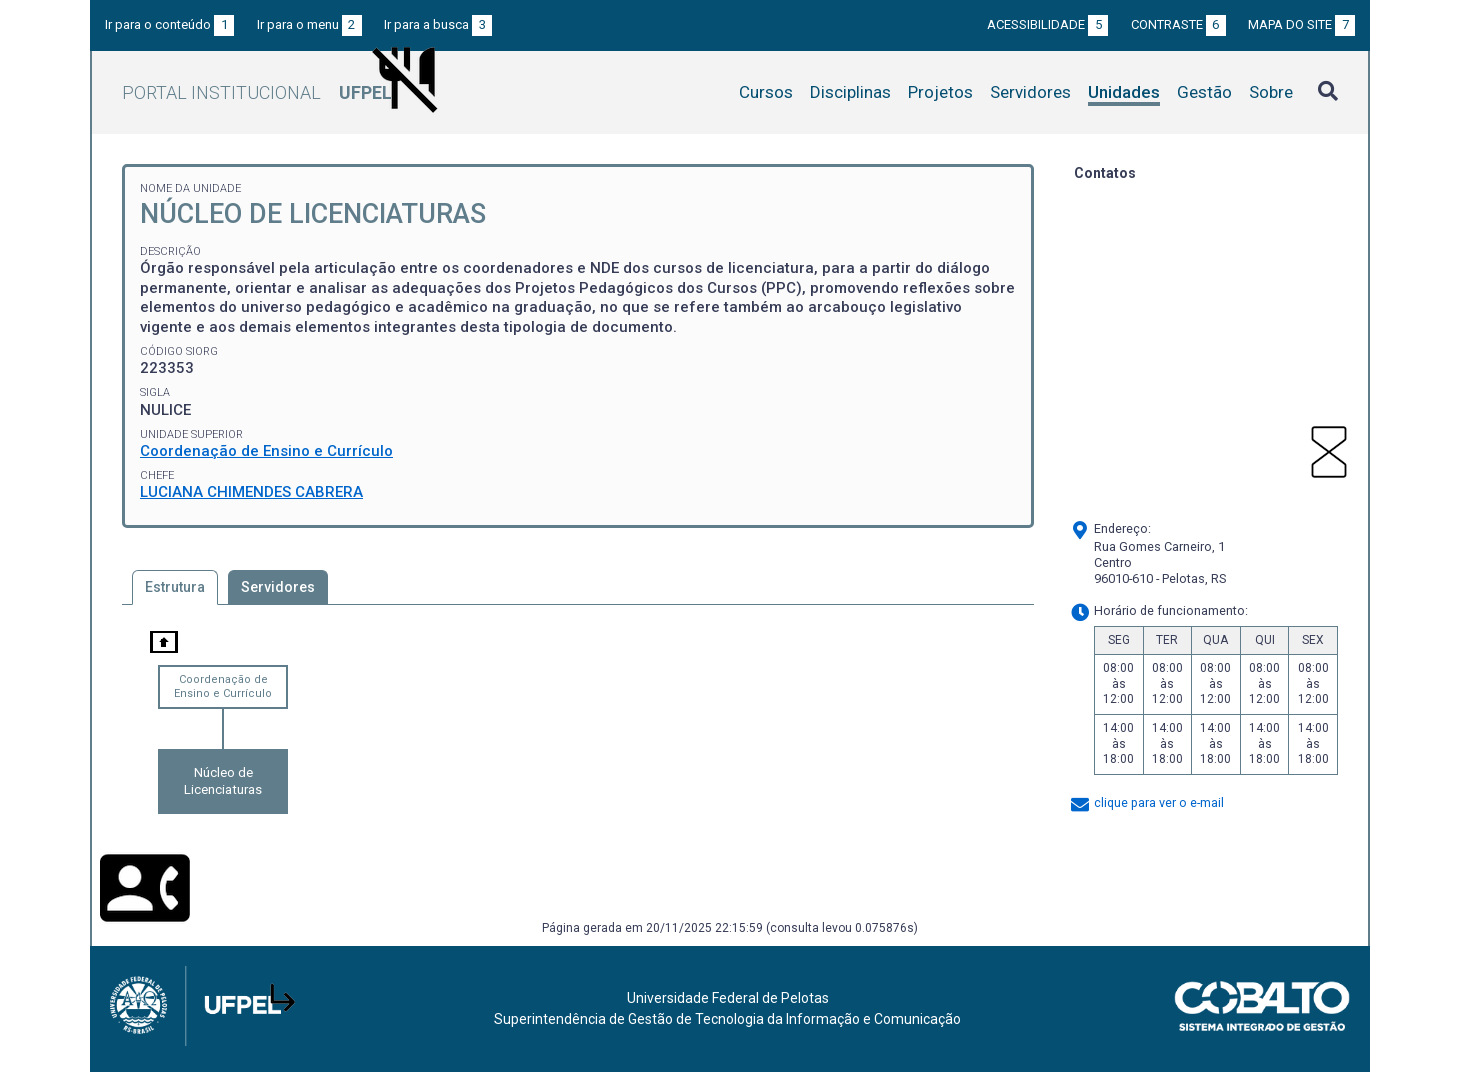 The width and height of the screenshot is (1460, 1072). I want to click on present to all or share screen, so click(164, 642).